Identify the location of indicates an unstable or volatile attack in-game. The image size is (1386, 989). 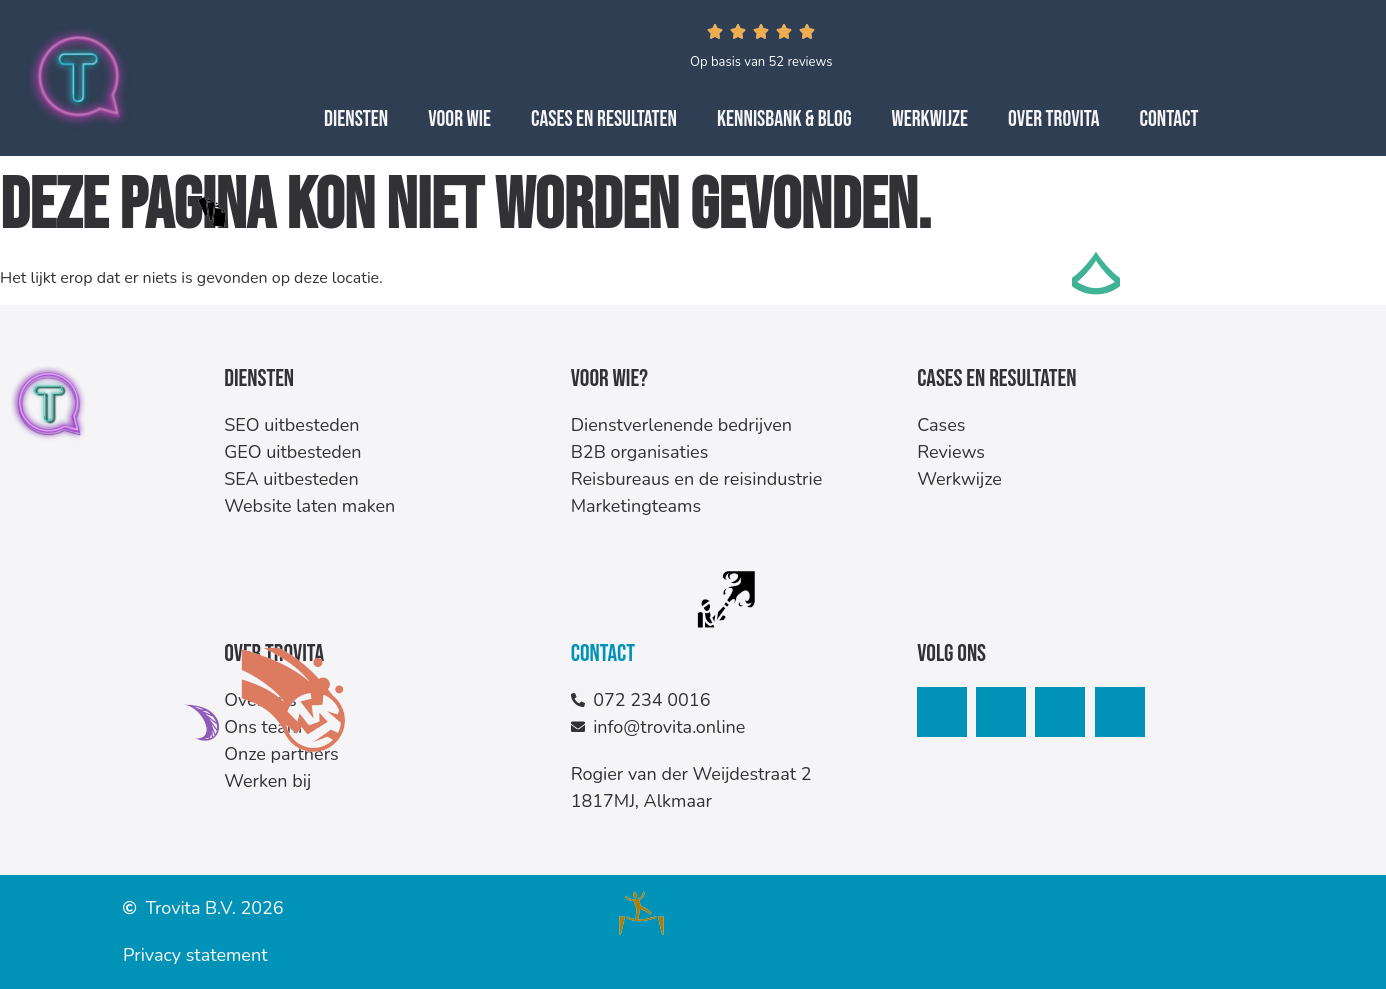
(293, 699).